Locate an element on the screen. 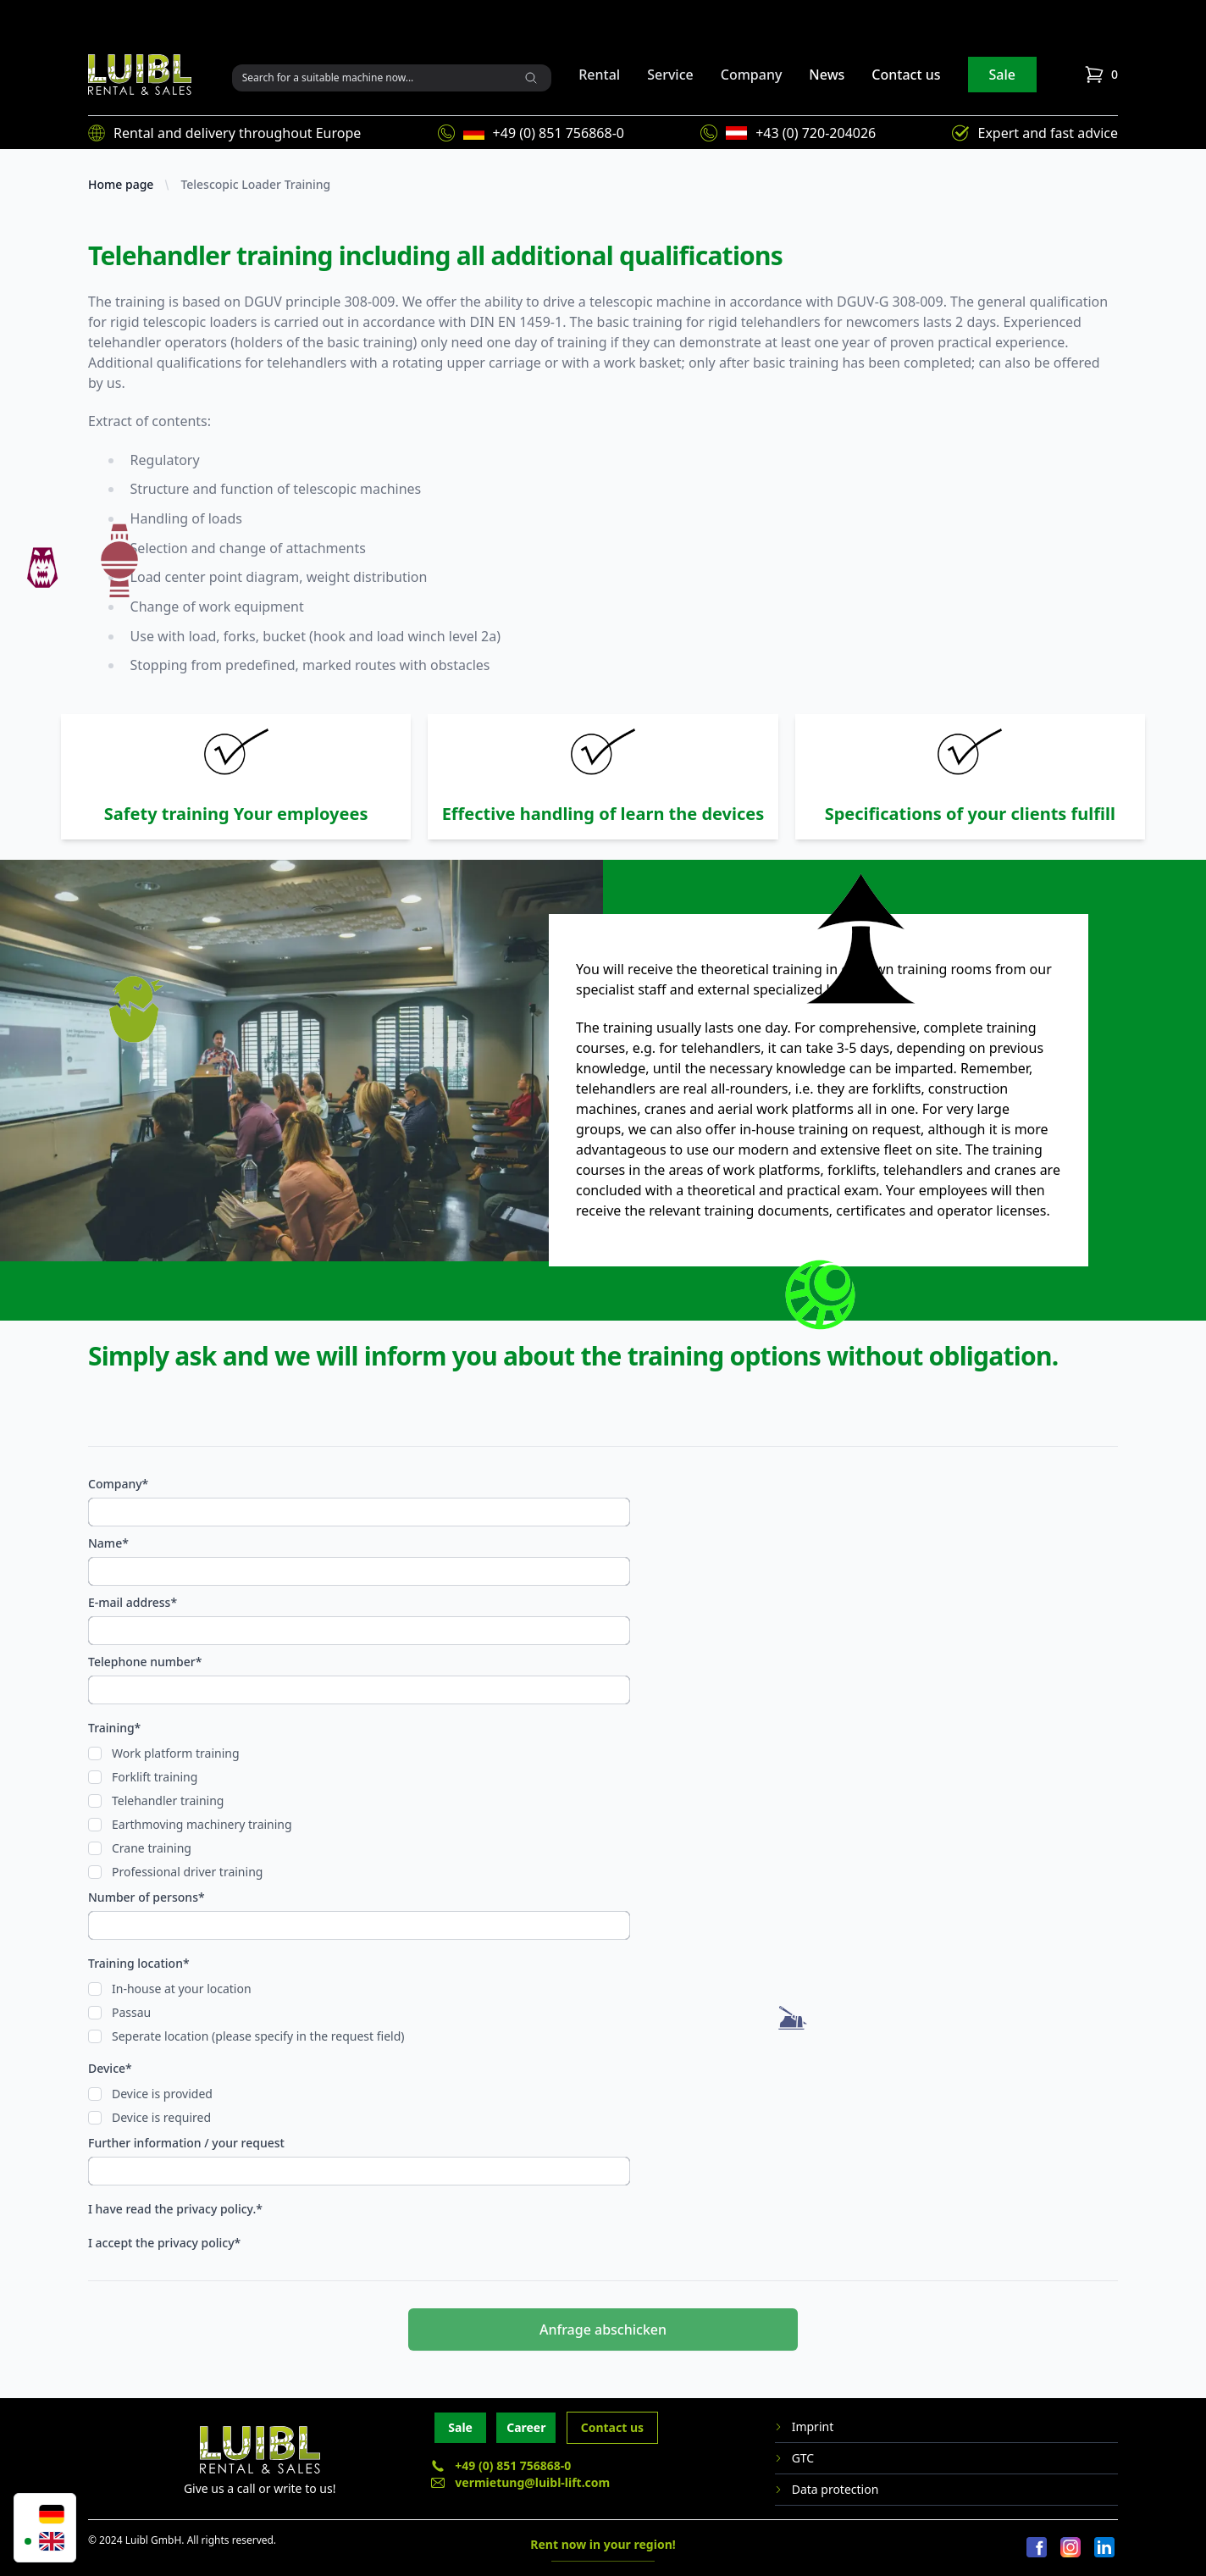  view growth metrics or progress is located at coordinates (860, 937).